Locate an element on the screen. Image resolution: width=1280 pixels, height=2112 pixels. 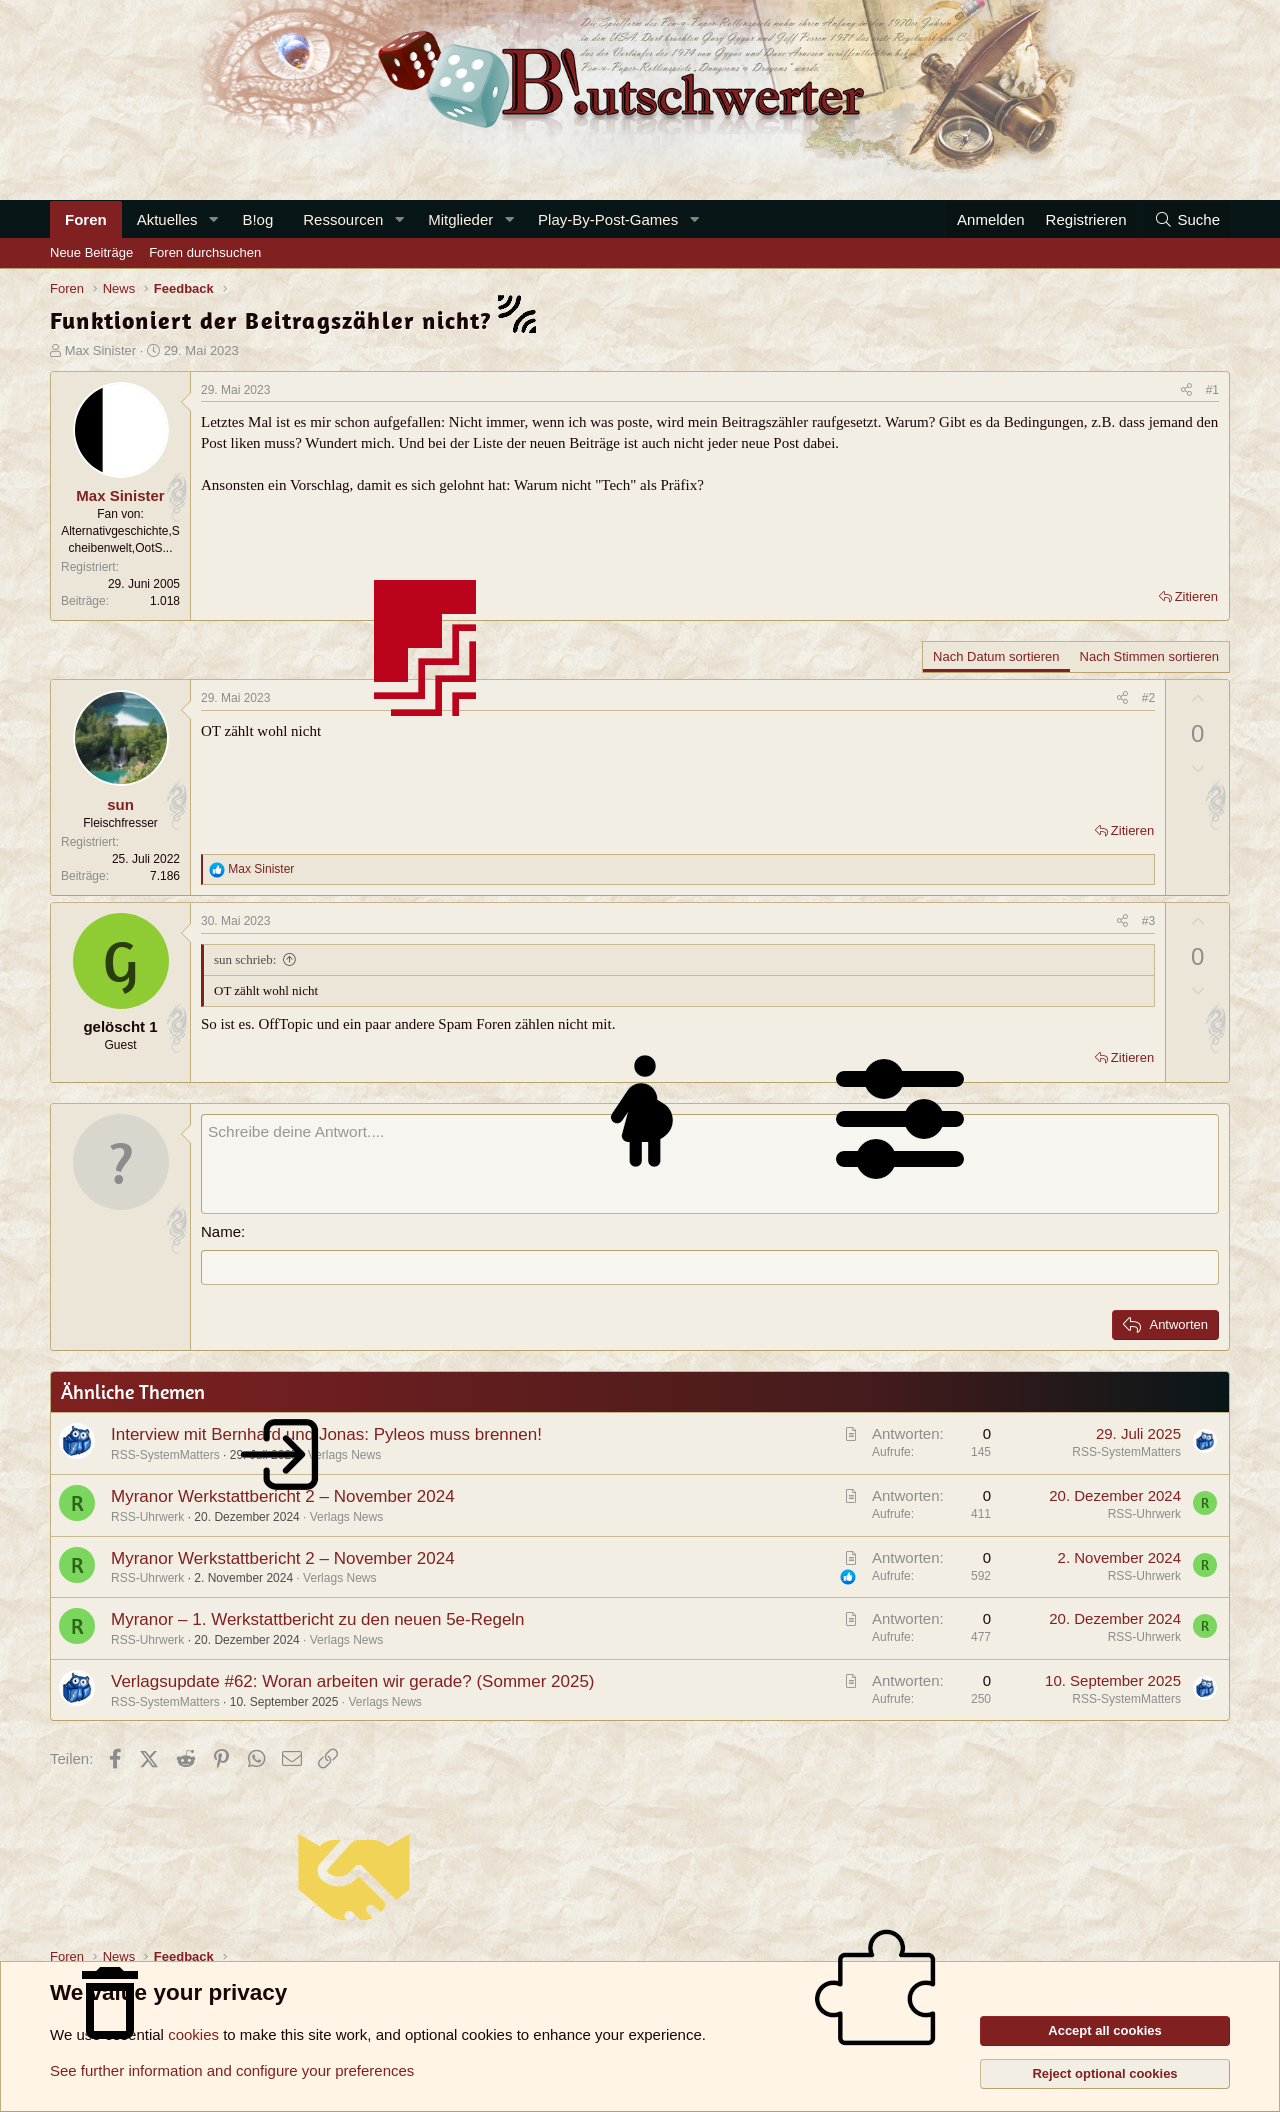
initiate a partnership or collaboration is located at coordinates (354, 1877).